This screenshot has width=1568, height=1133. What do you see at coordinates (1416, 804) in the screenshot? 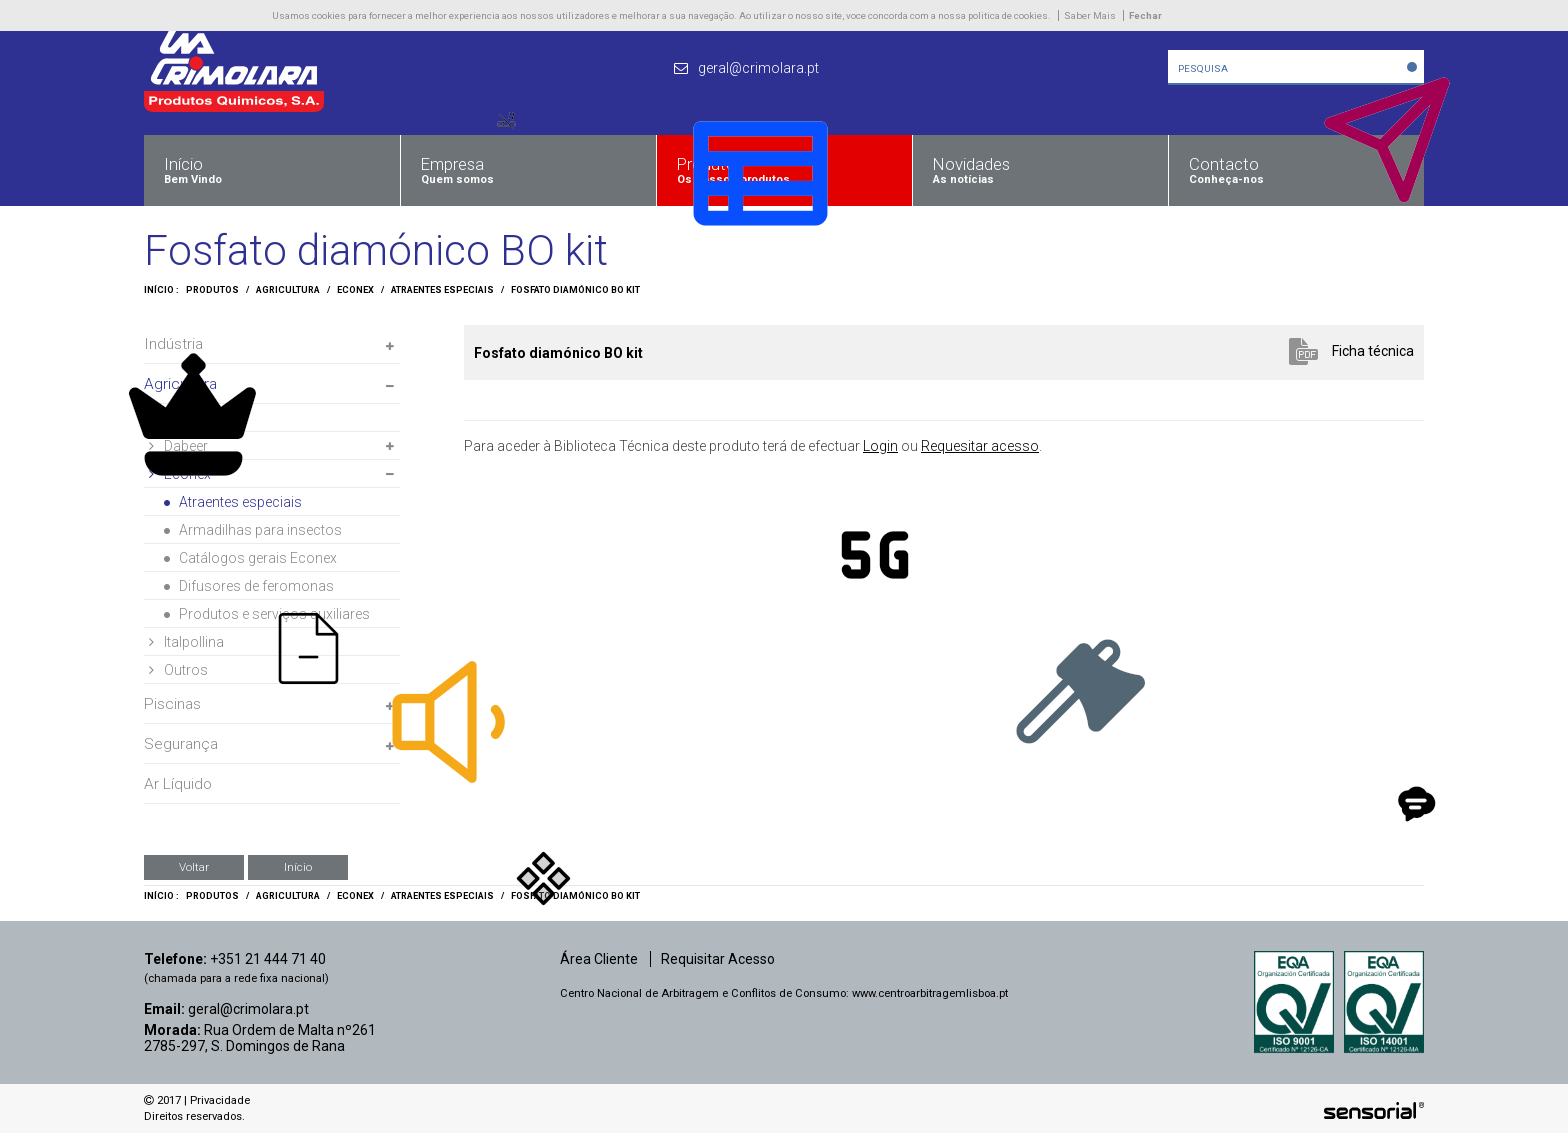
I see `open chat or messaging` at bounding box center [1416, 804].